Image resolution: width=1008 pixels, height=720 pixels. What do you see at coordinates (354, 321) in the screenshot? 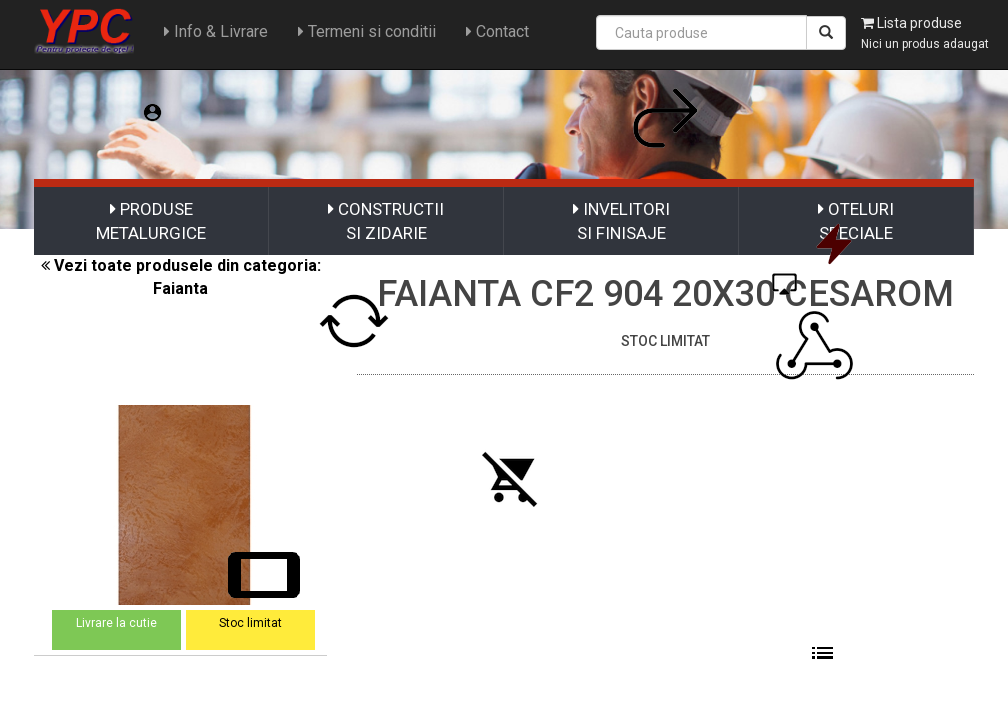
I see `sync or refresh data` at bounding box center [354, 321].